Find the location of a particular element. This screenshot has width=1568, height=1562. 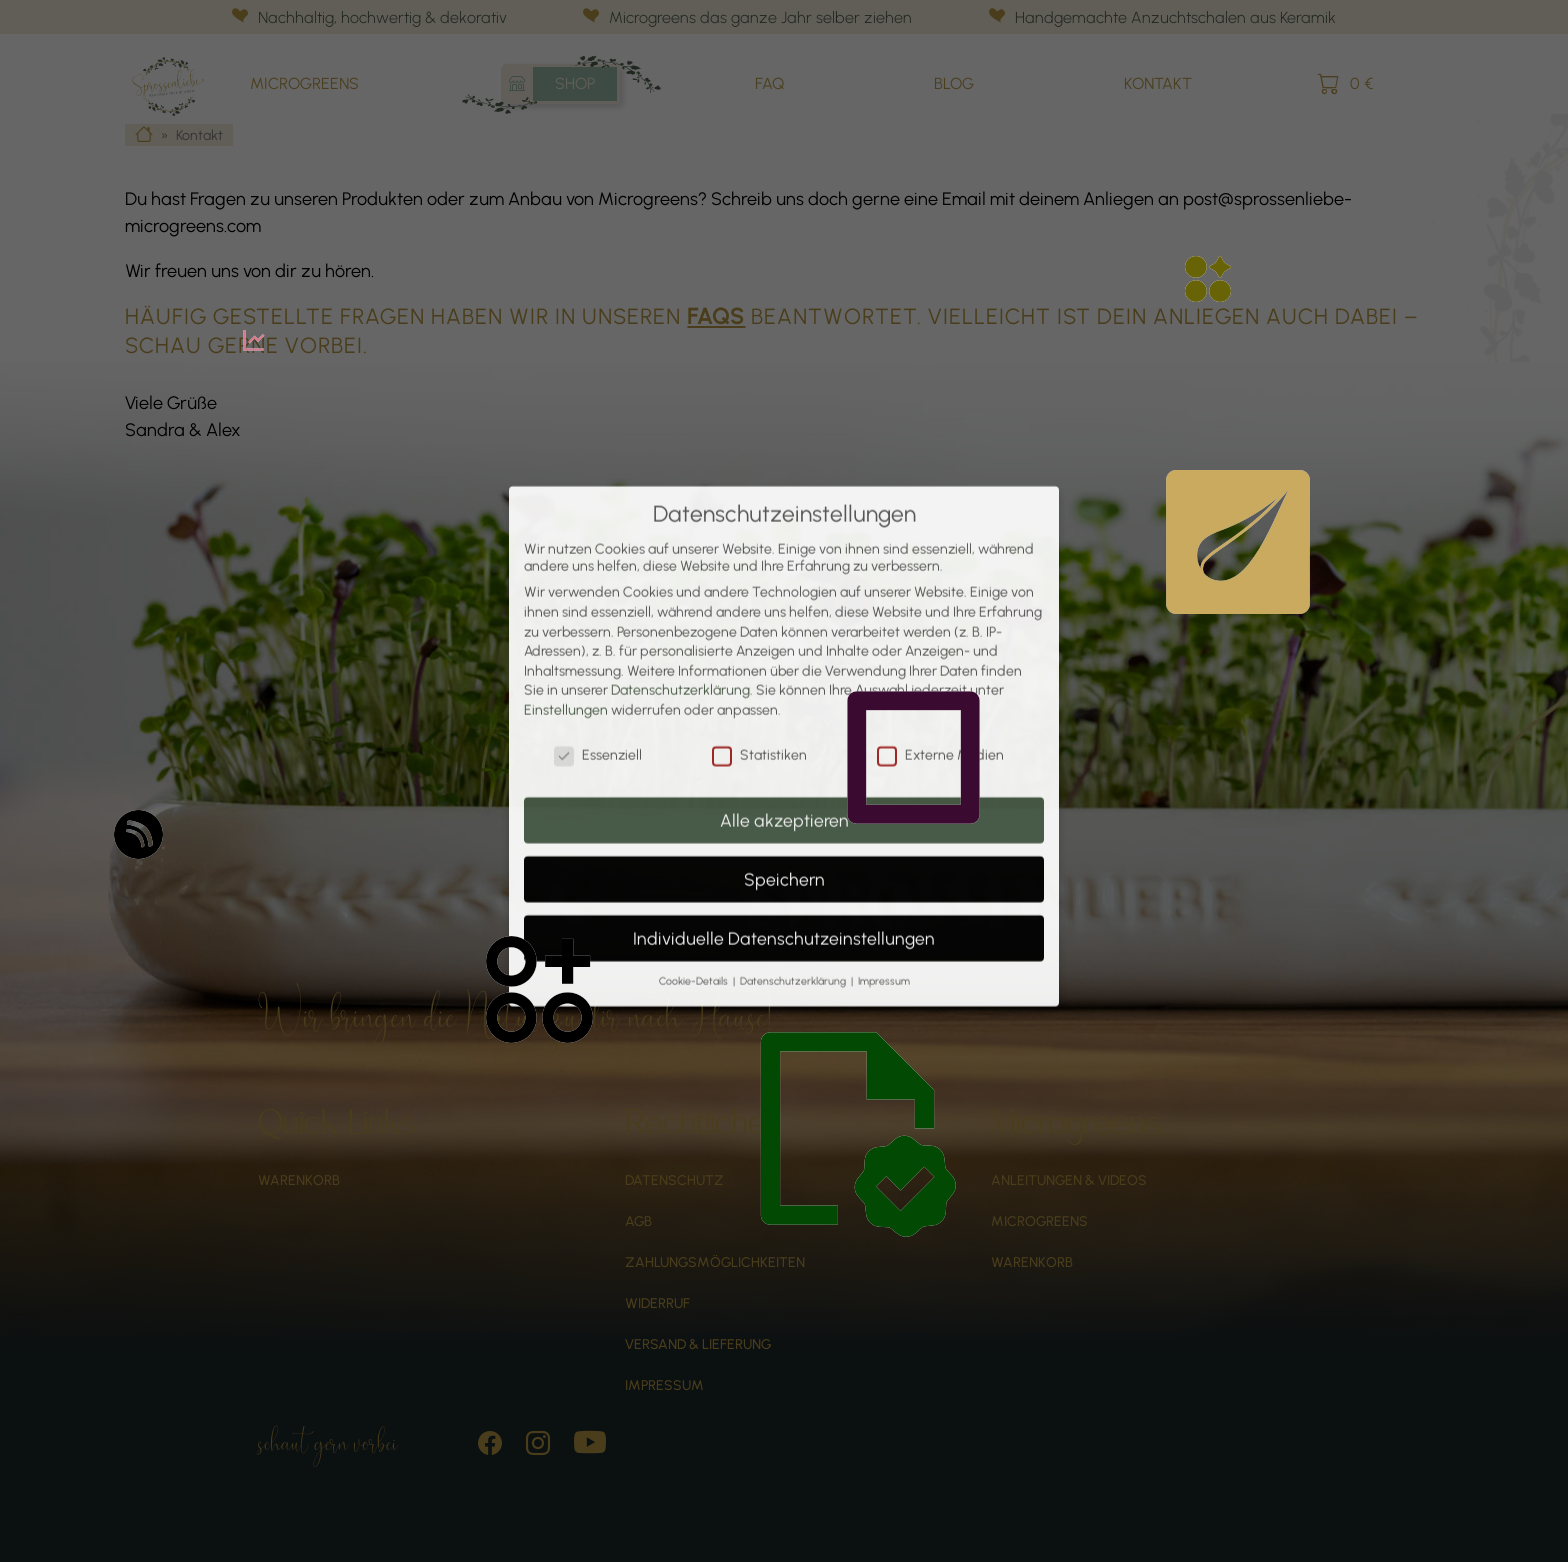

view analytics or performance data is located at coordinates (253, 340).